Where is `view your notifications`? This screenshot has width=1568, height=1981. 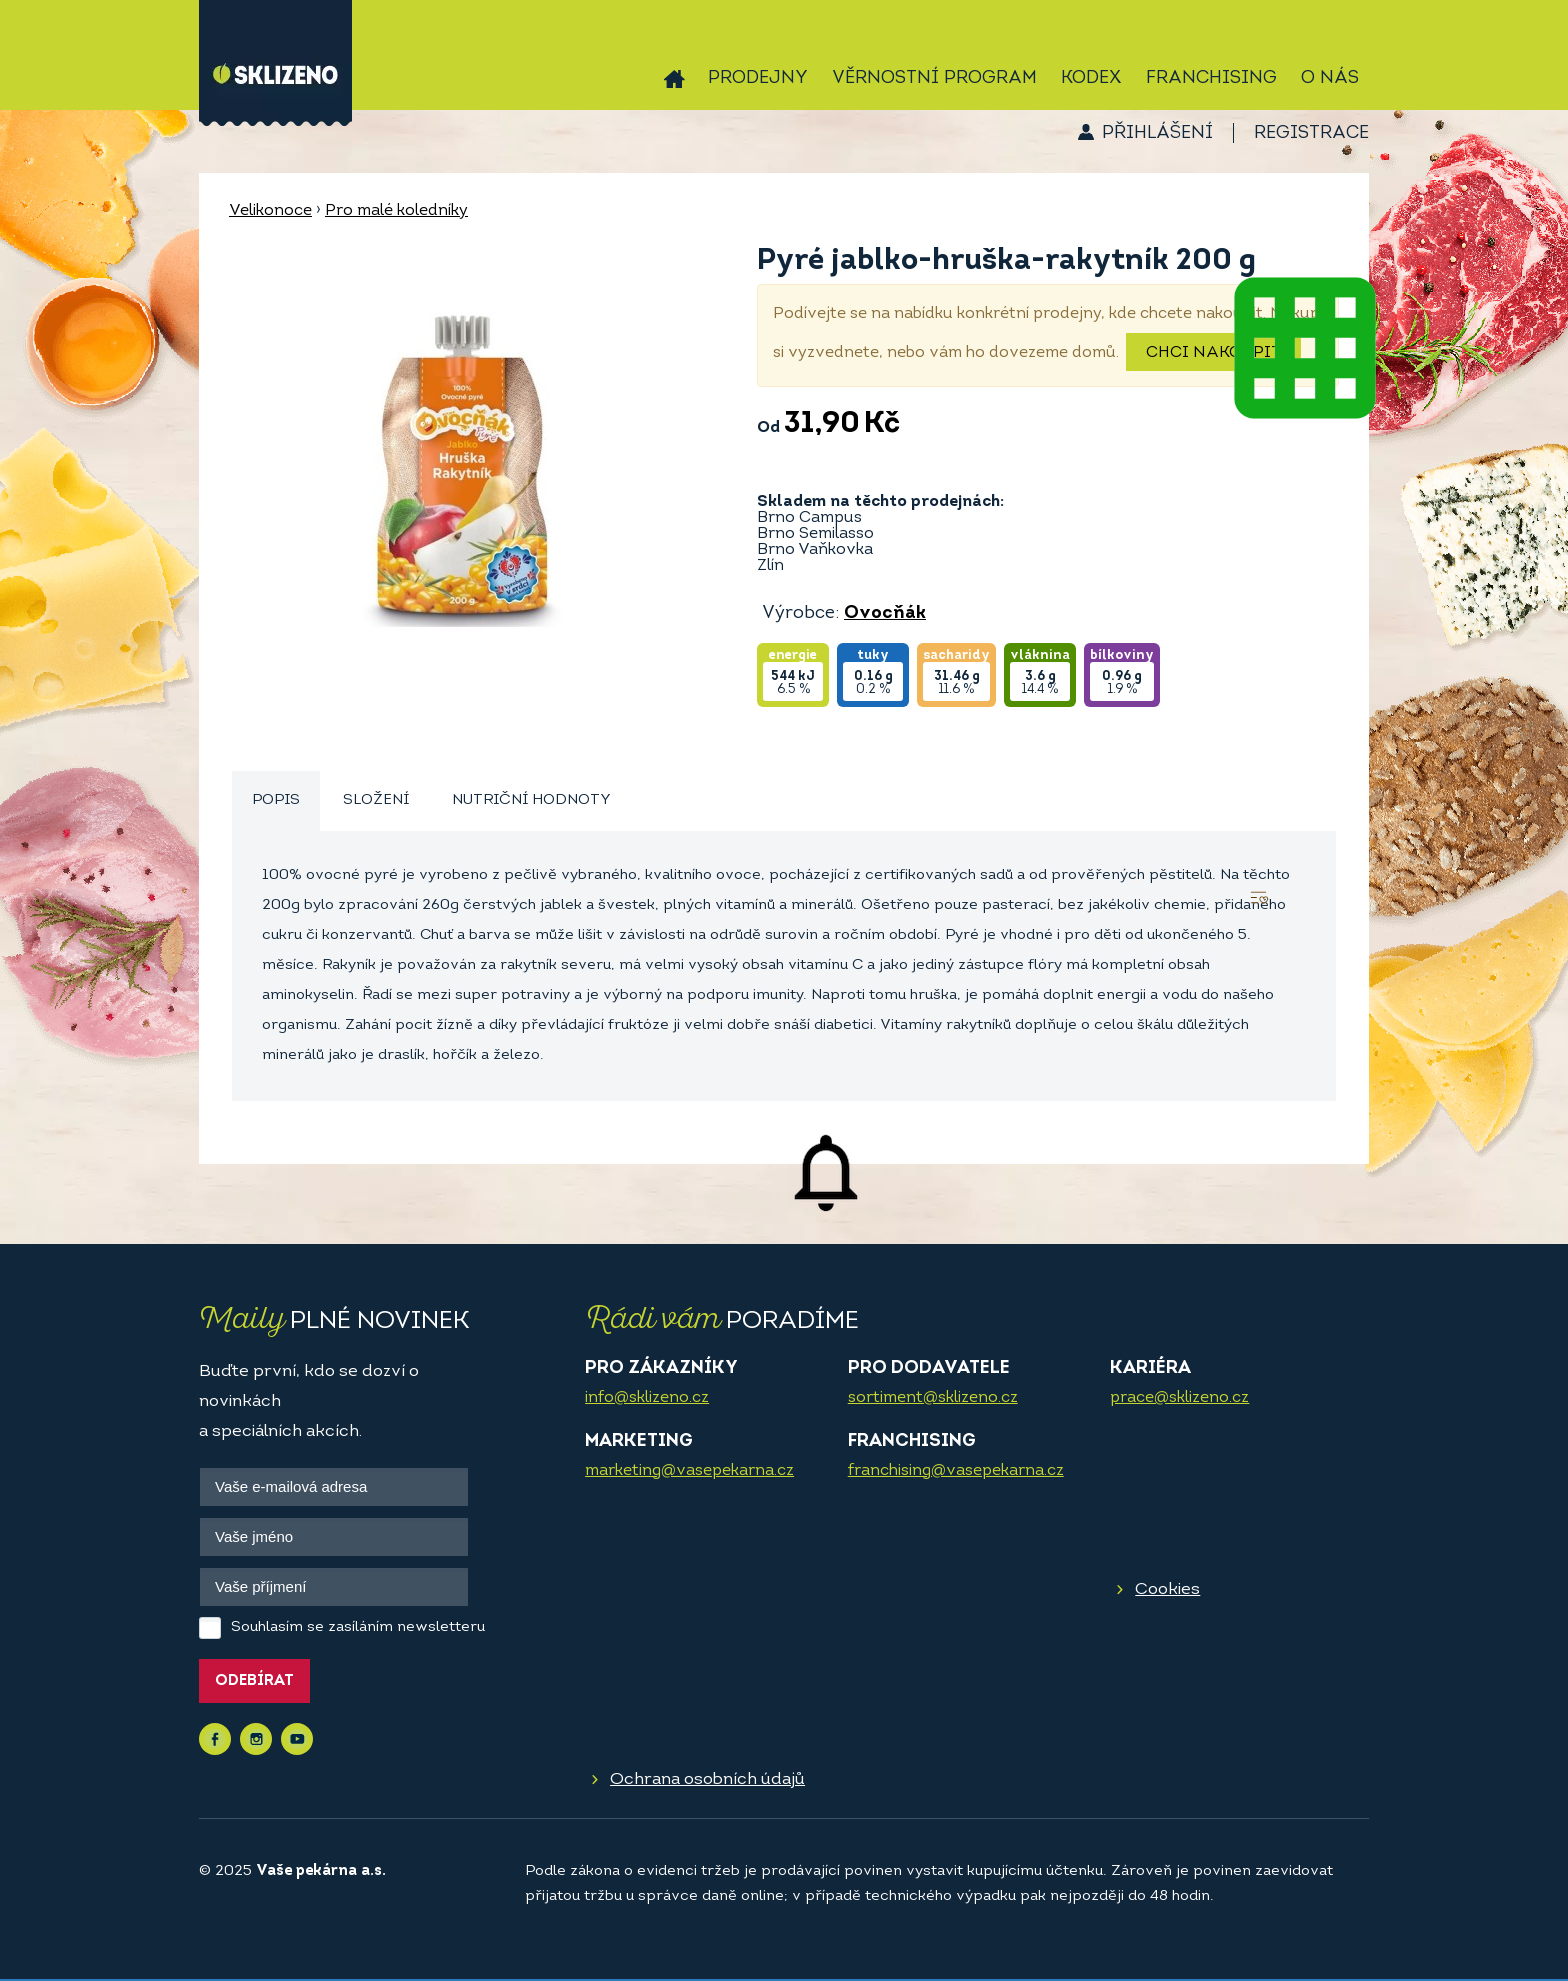 view your notifications is located at coordinates (826, 1172).